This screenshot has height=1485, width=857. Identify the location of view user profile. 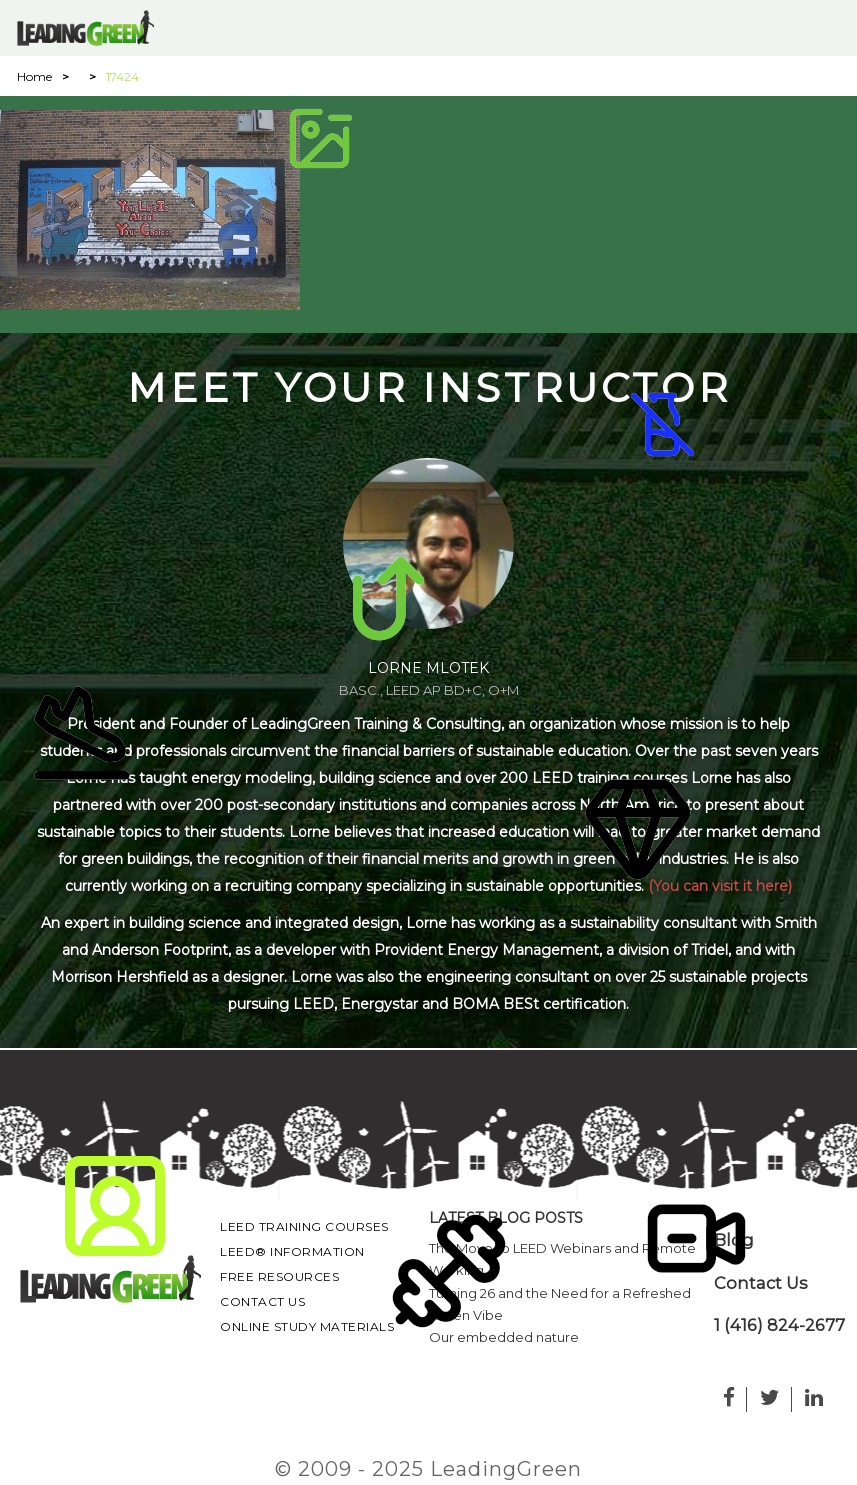
(115, 1206).